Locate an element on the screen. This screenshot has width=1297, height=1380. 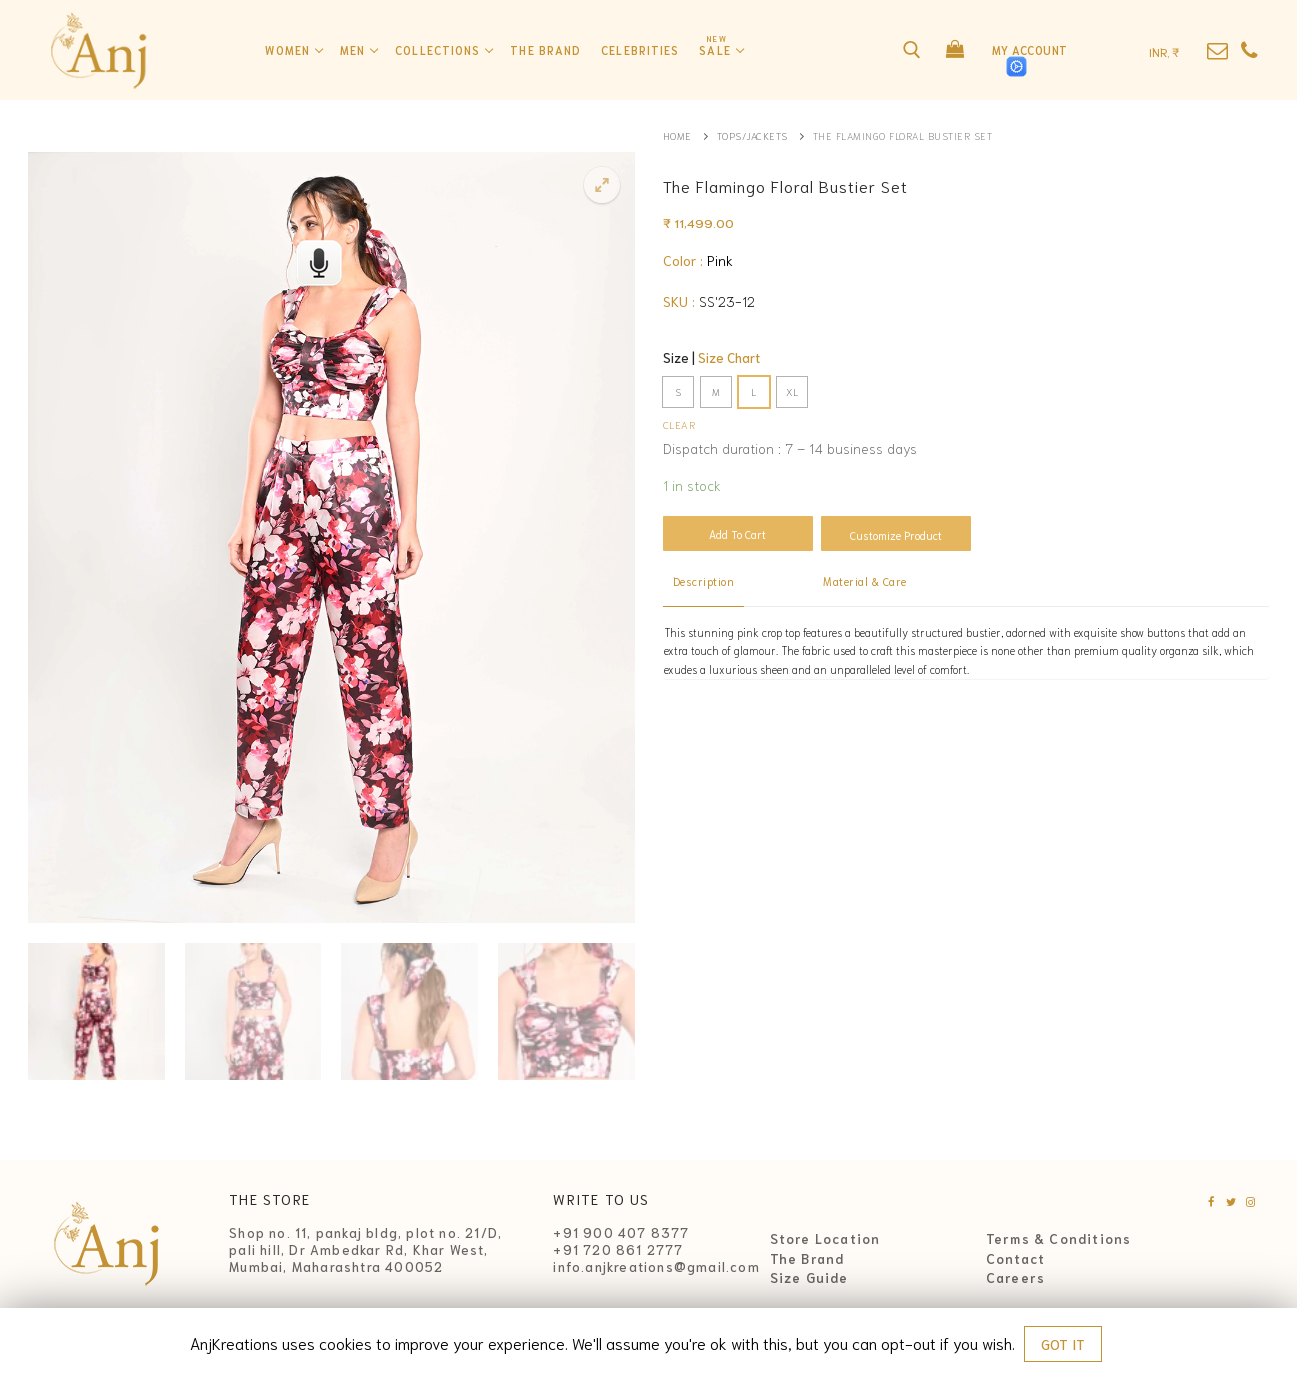
access system settings and preferences is located at coordinates (1016, 66).